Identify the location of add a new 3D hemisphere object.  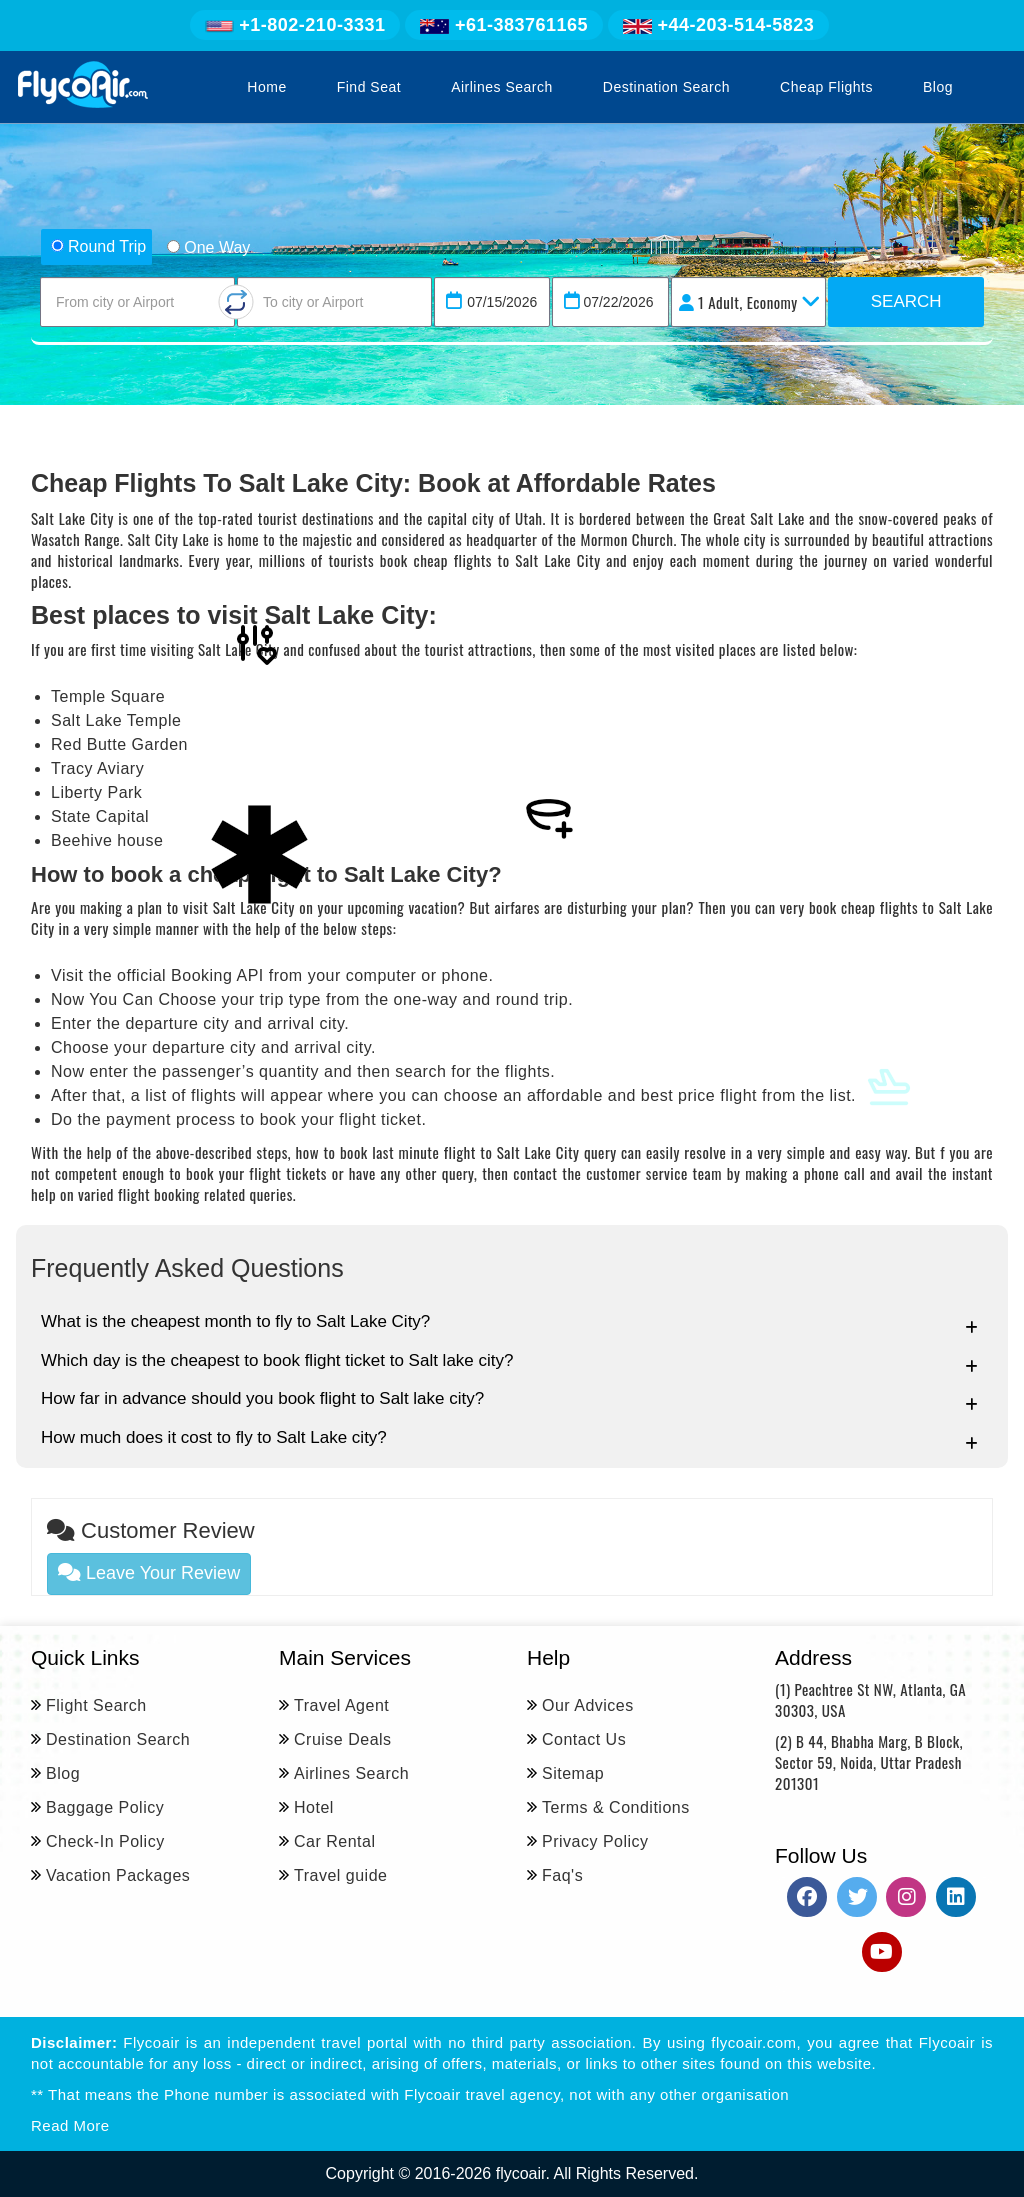
(548, 814).